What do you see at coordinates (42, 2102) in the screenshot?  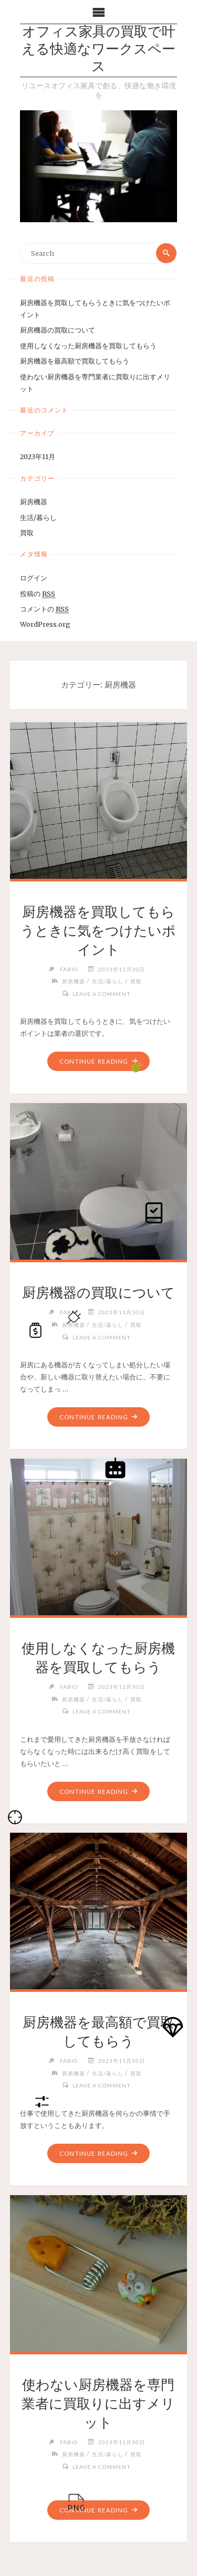 I see `adjust settings or preferences` at bounding box center [42, 2102].